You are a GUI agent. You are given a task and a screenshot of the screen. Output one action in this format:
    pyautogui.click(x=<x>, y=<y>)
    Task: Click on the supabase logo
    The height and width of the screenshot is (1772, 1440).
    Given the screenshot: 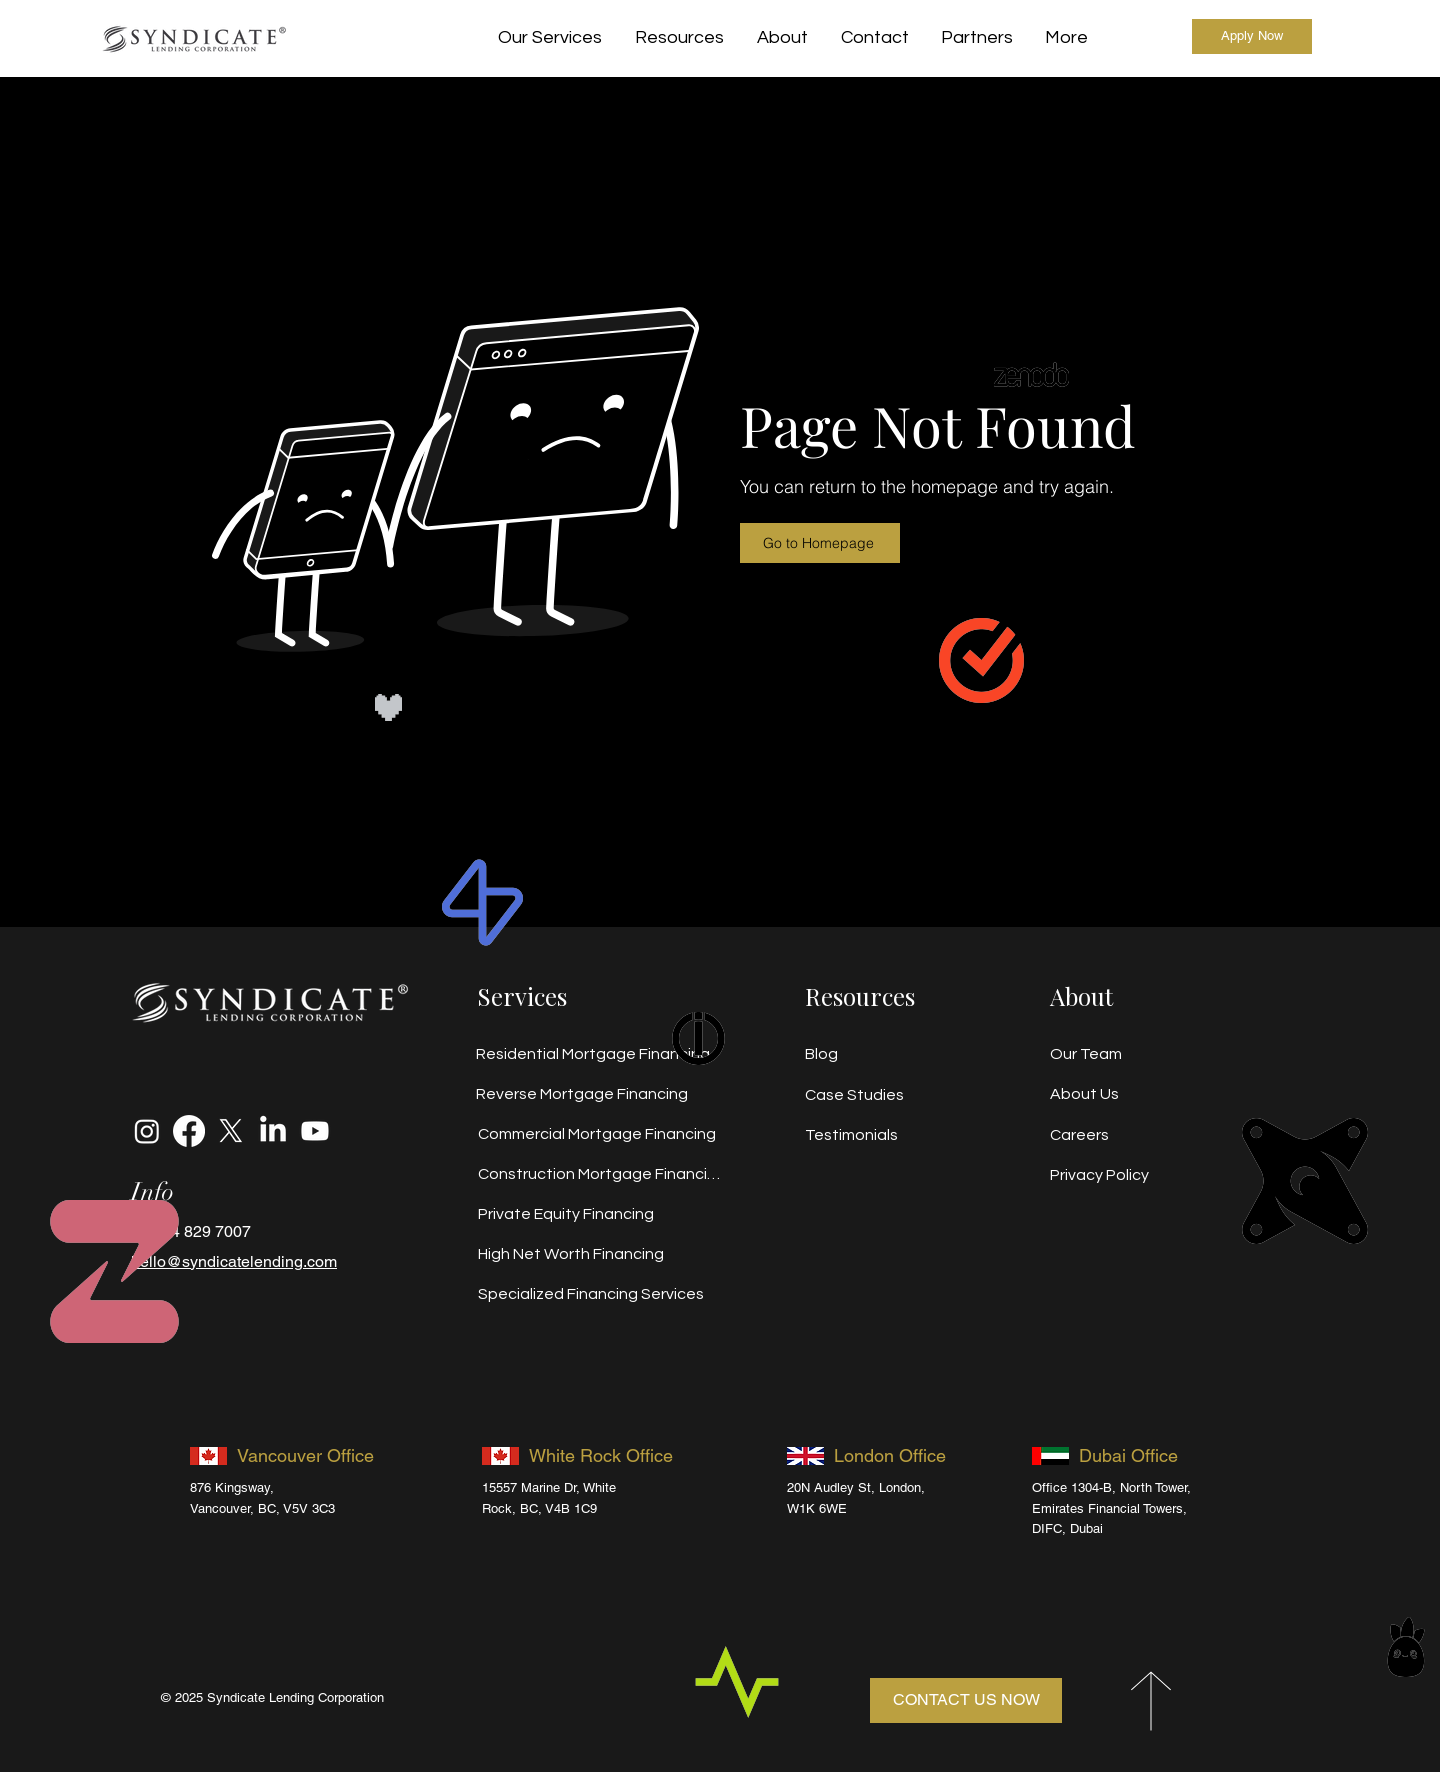 What is the action you would take?
    pyautogui.click(x=482, y=902)
    